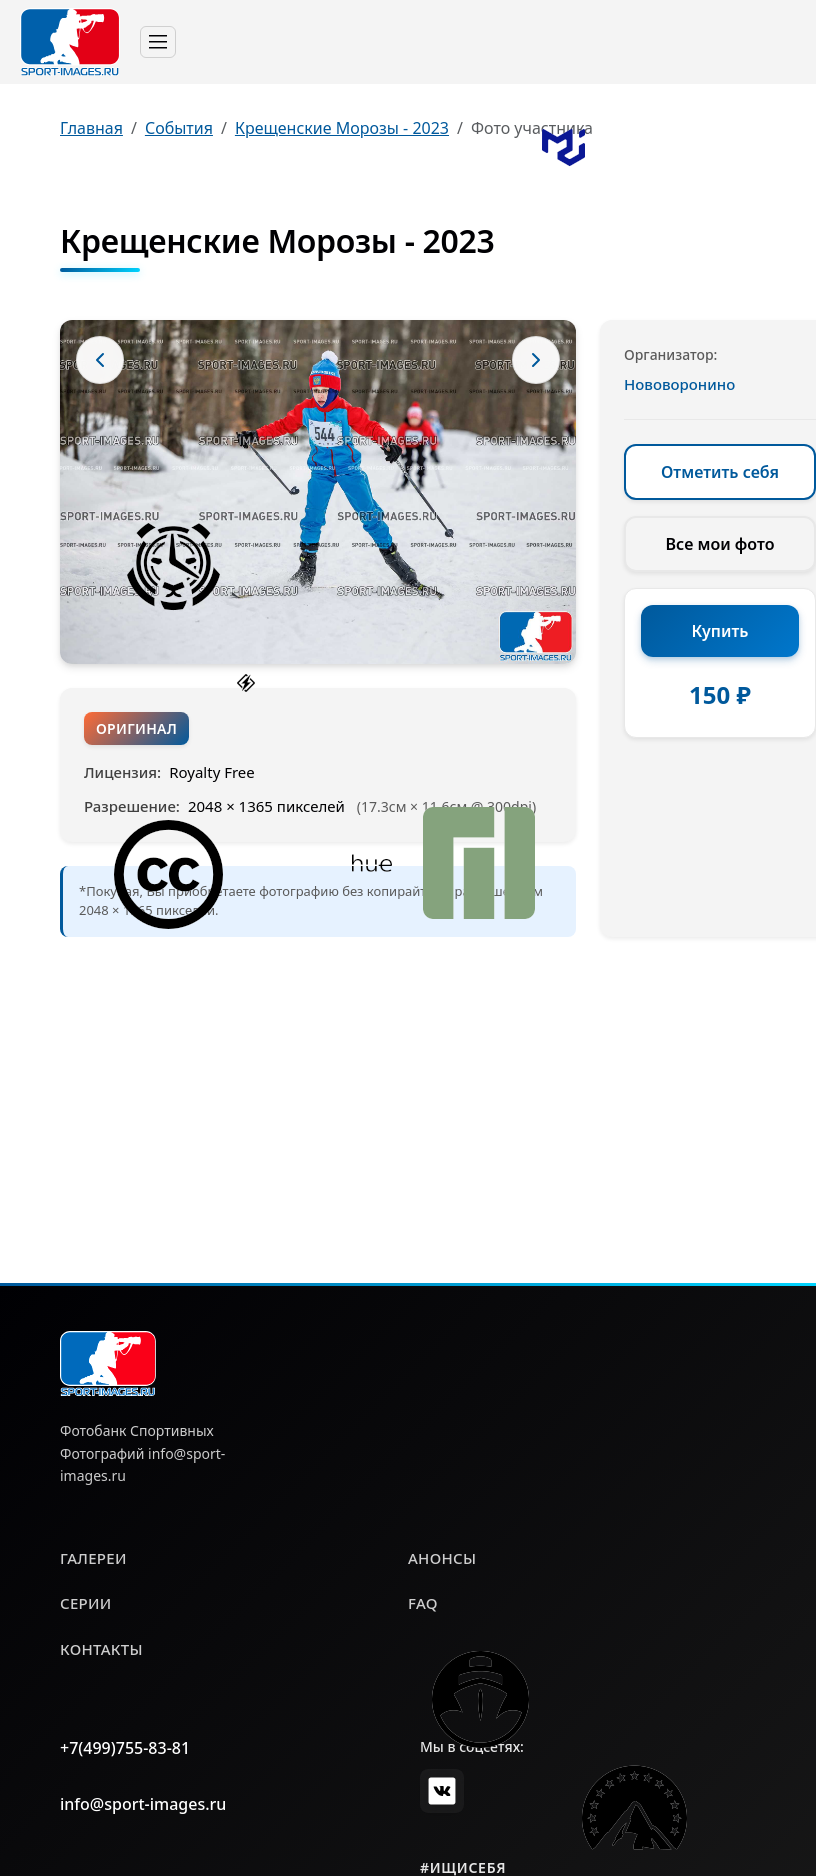  Describe the element at coordinates (246, 683) in the screenshot. I see `honeybadger application monitoring service logo` at that location.